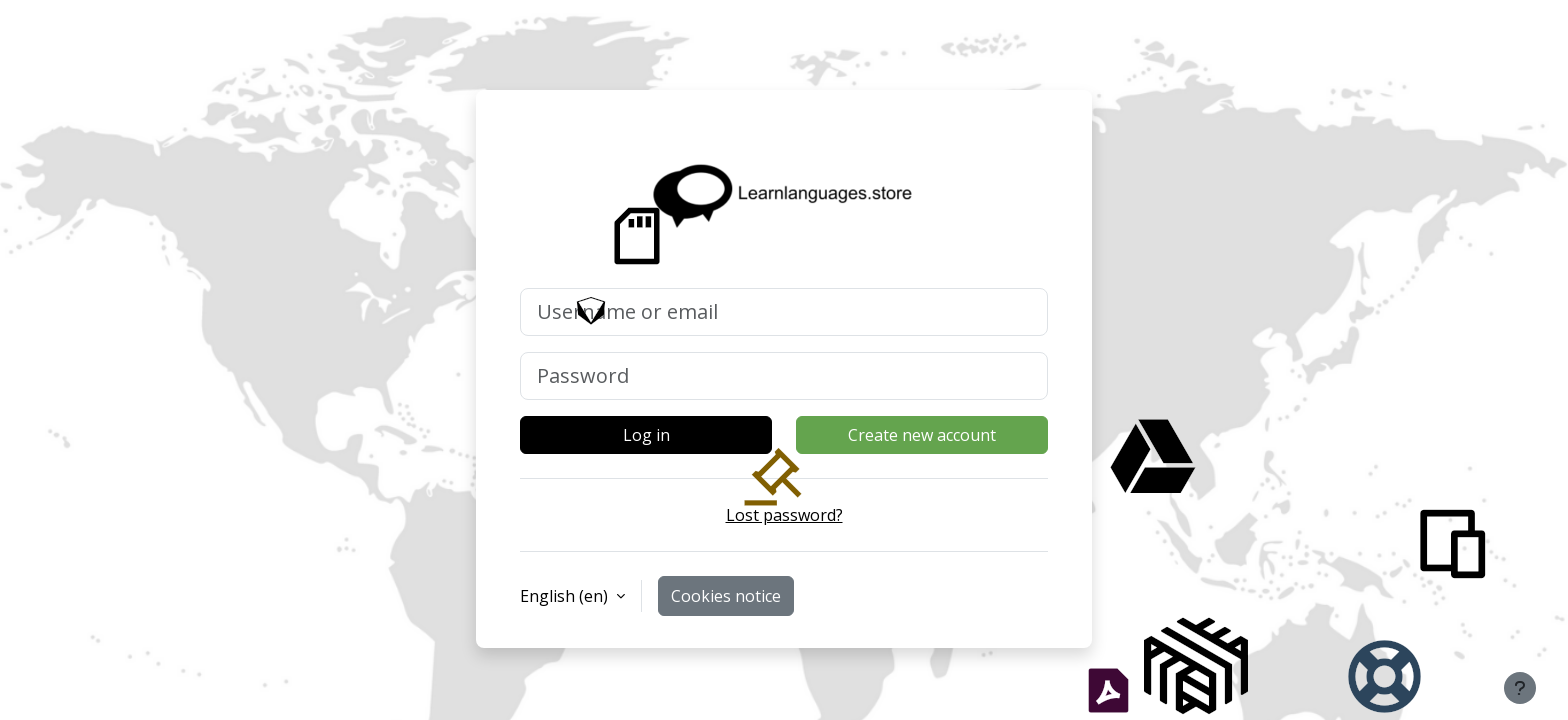  Describe the element at coordinates (1384, 676) in the screenshot. I see `access help or support center` at that location.